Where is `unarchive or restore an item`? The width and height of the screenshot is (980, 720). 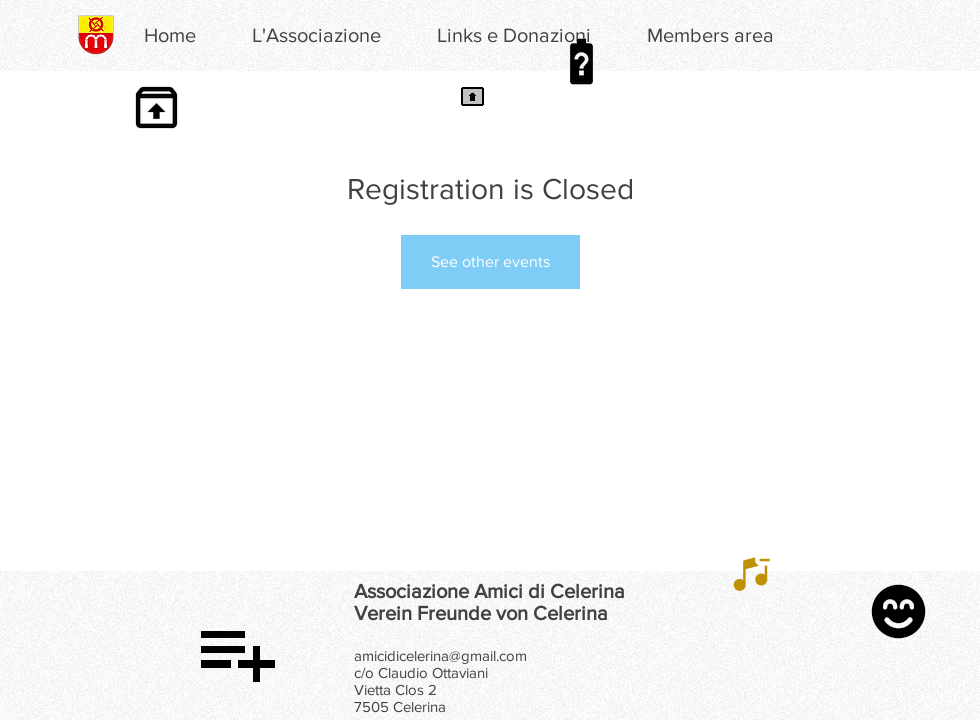
unarchive or restore an item is located at coordinates (156, 107).